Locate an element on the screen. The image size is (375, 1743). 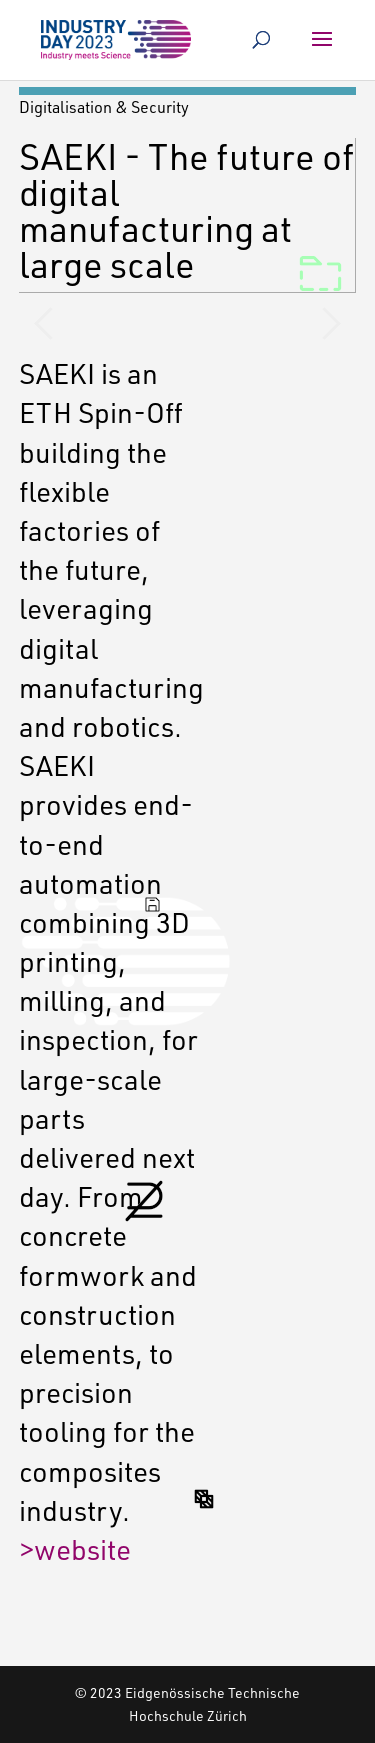
save current file or document is located at coordinates (152, 904).